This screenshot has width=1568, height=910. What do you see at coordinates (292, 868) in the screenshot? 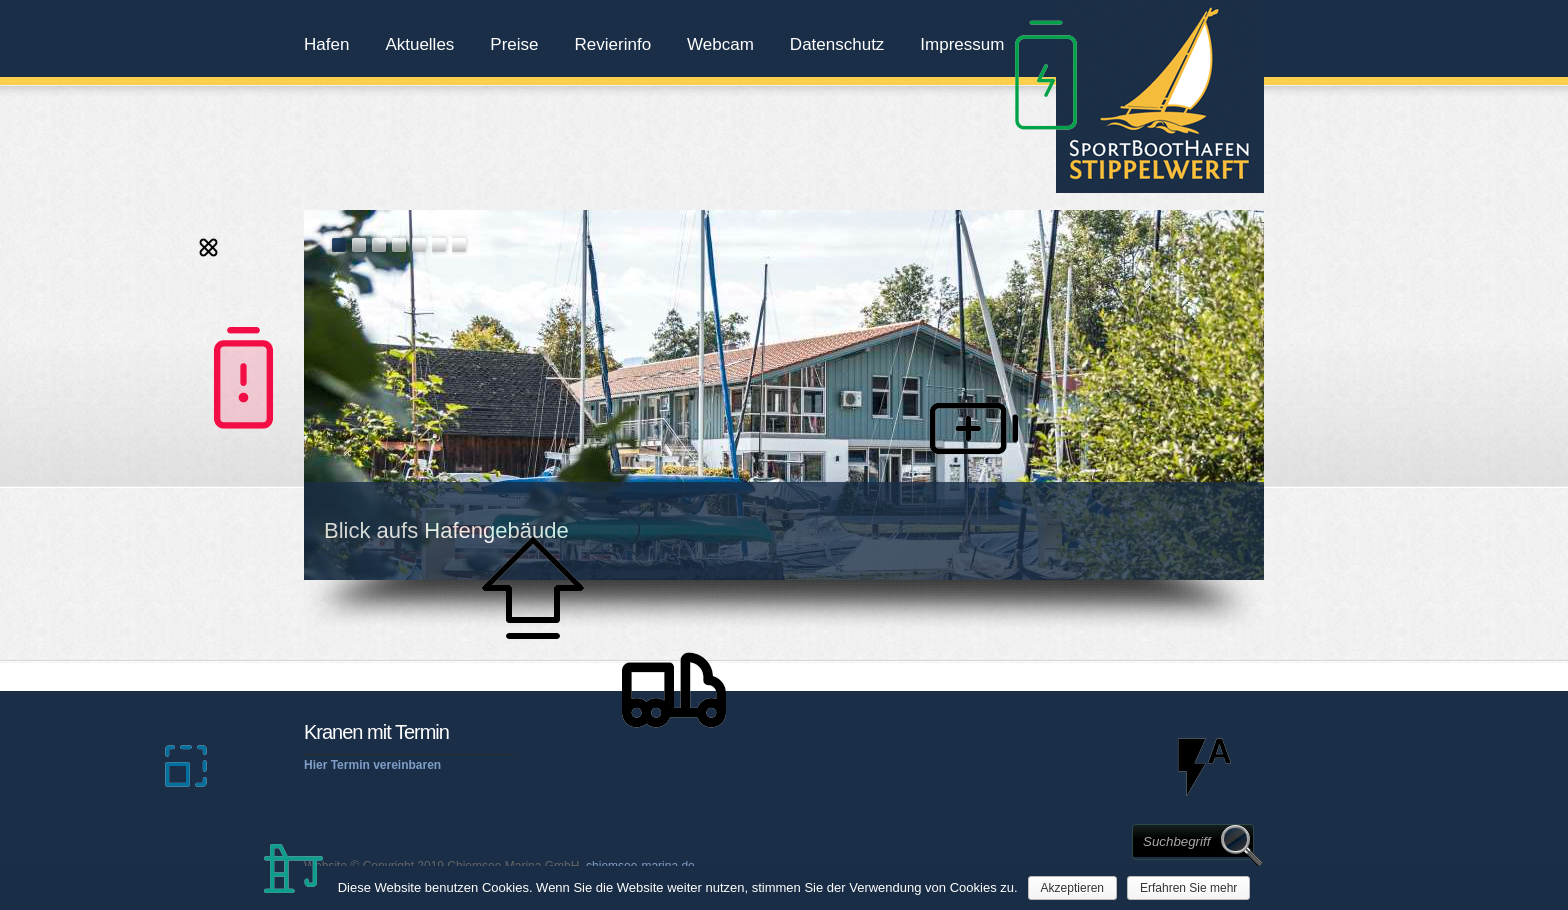
I see `construction or building in progress` at bounding box center [292, 868].